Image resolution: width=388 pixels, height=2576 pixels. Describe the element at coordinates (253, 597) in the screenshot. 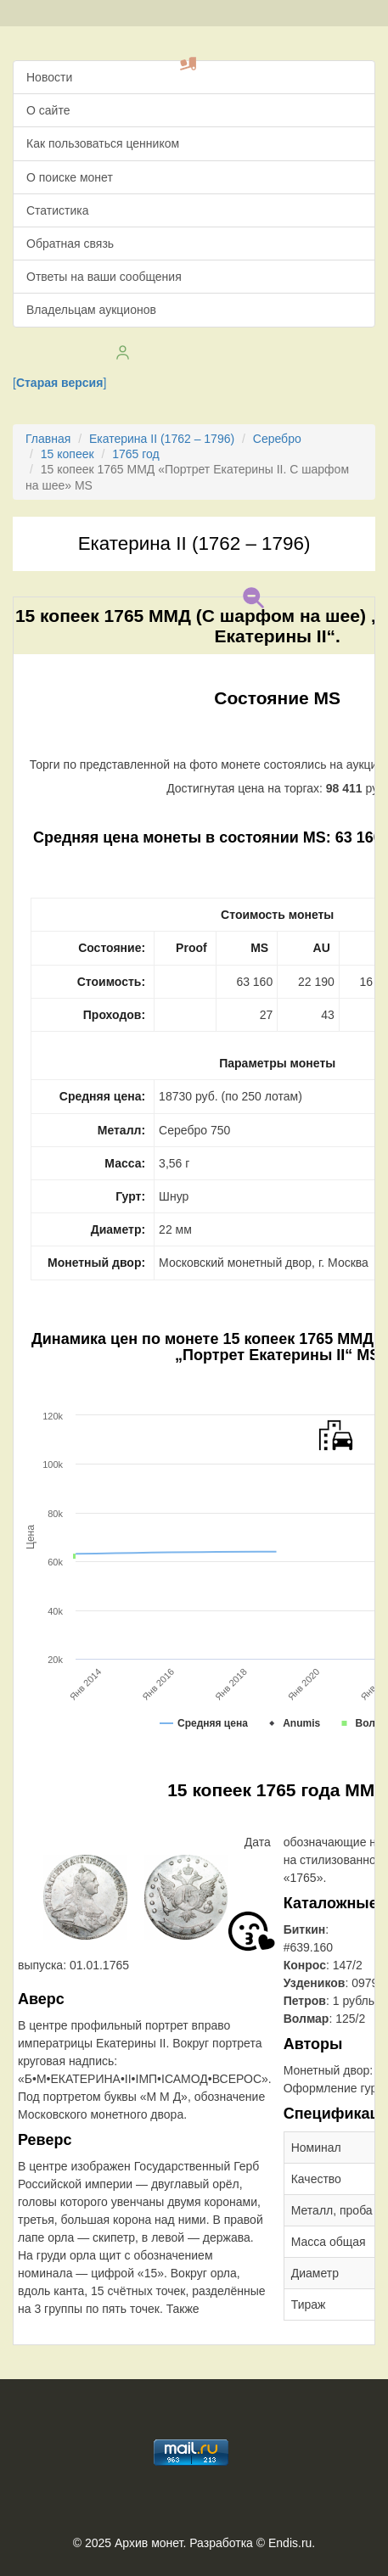

I see `zoom out` at that location.